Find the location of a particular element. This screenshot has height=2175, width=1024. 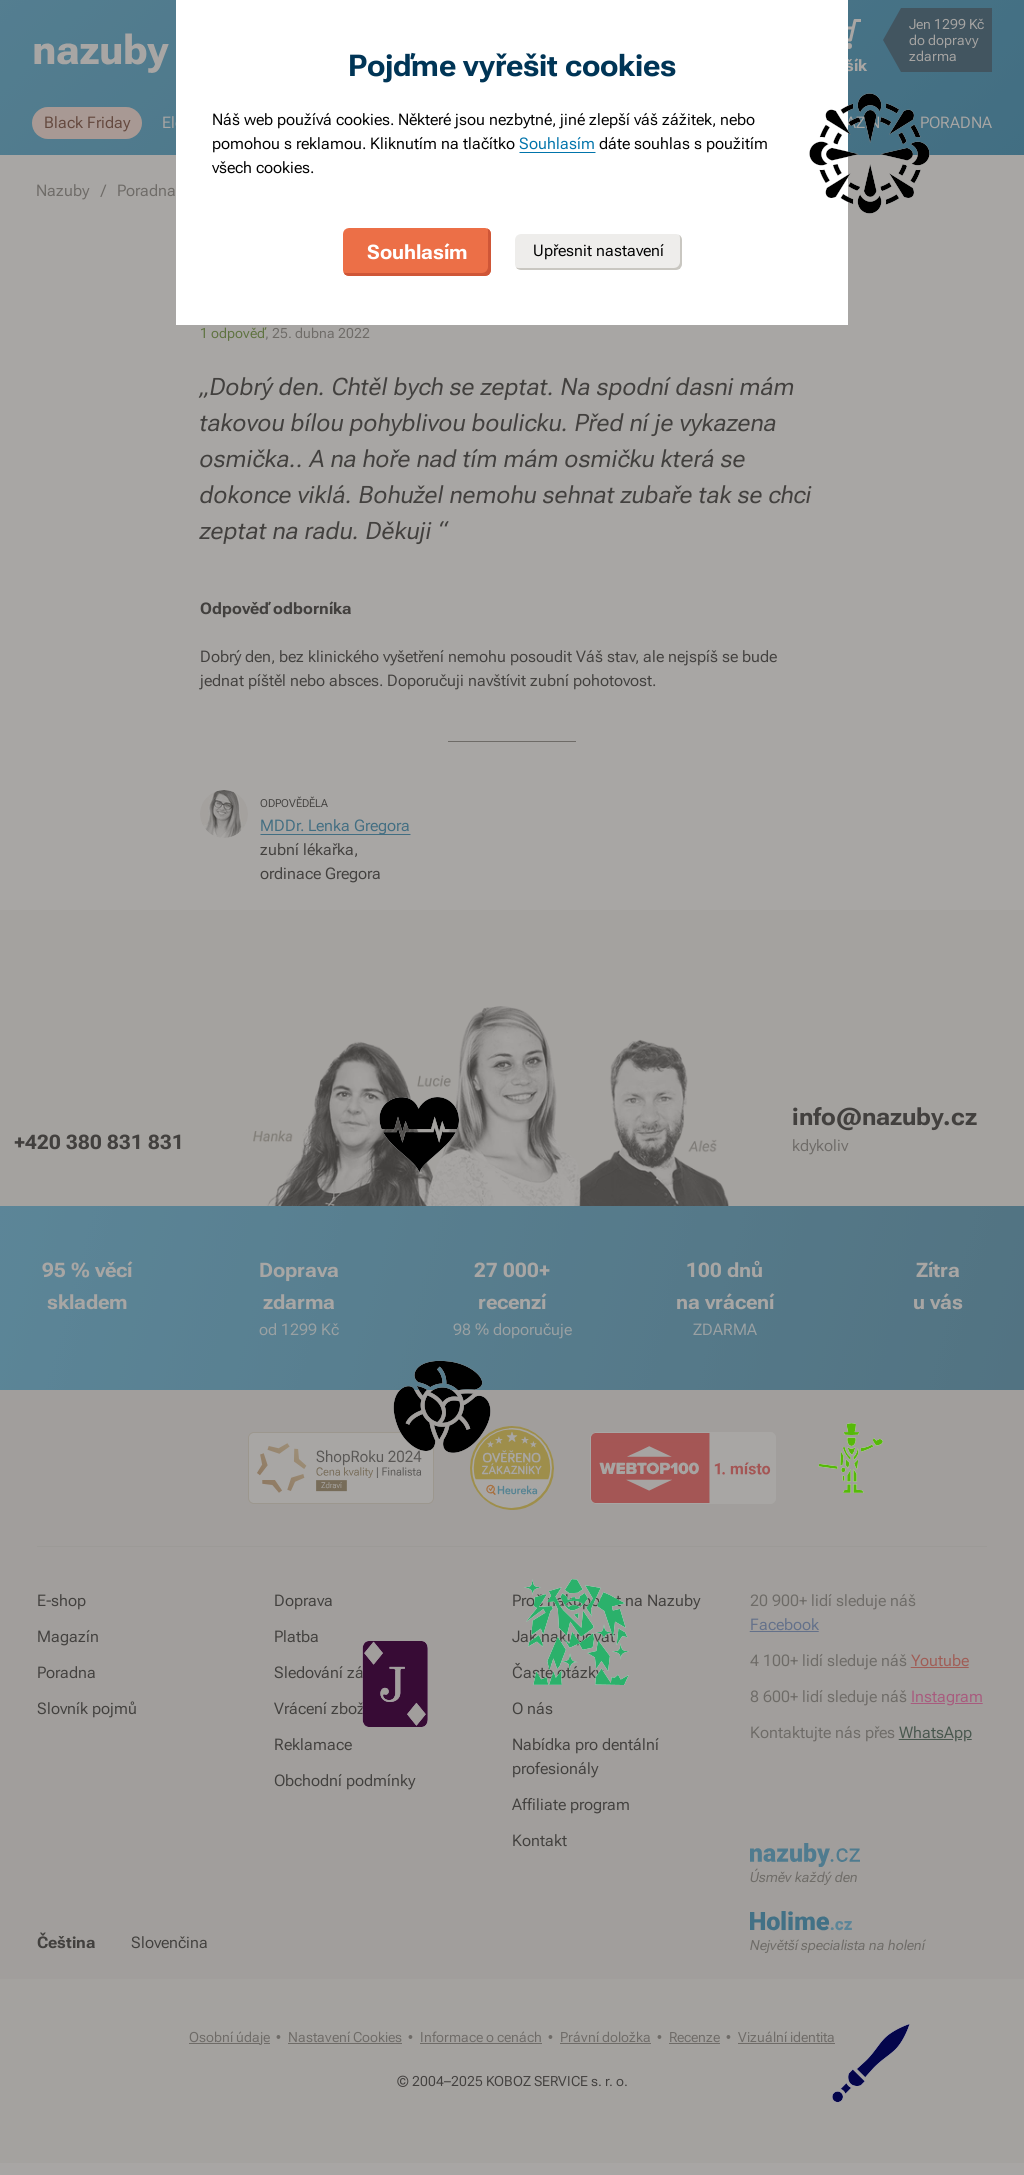

select sword or melee weapon in game is located at coordinates (871, 2063).